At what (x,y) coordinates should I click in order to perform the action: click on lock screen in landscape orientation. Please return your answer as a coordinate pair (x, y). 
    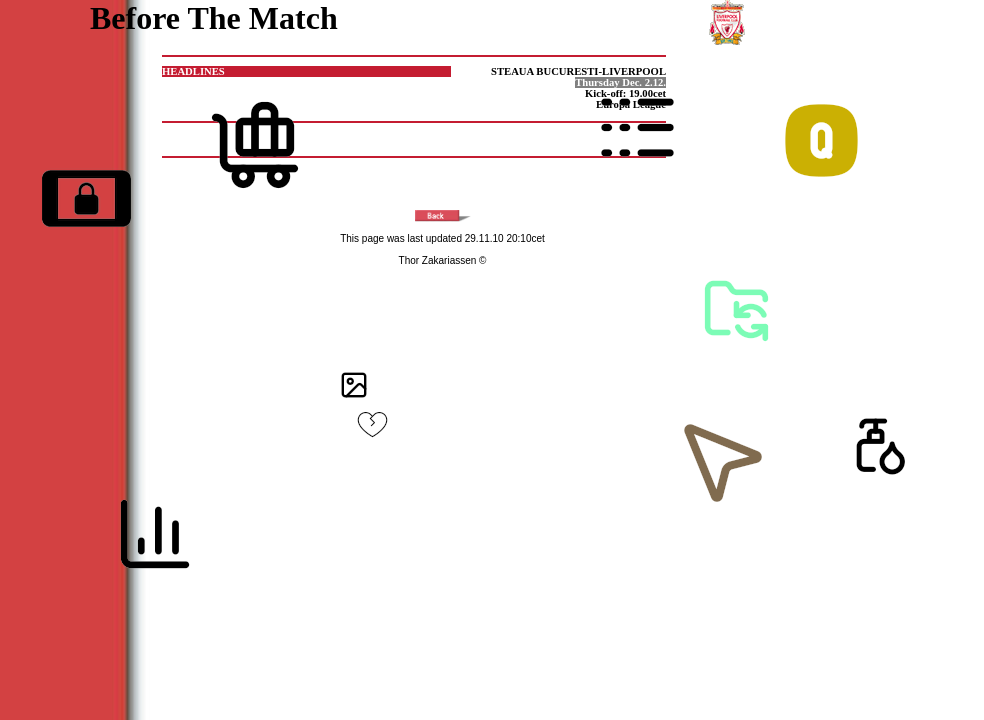
    Looking at the image, I should click on (86, 198).